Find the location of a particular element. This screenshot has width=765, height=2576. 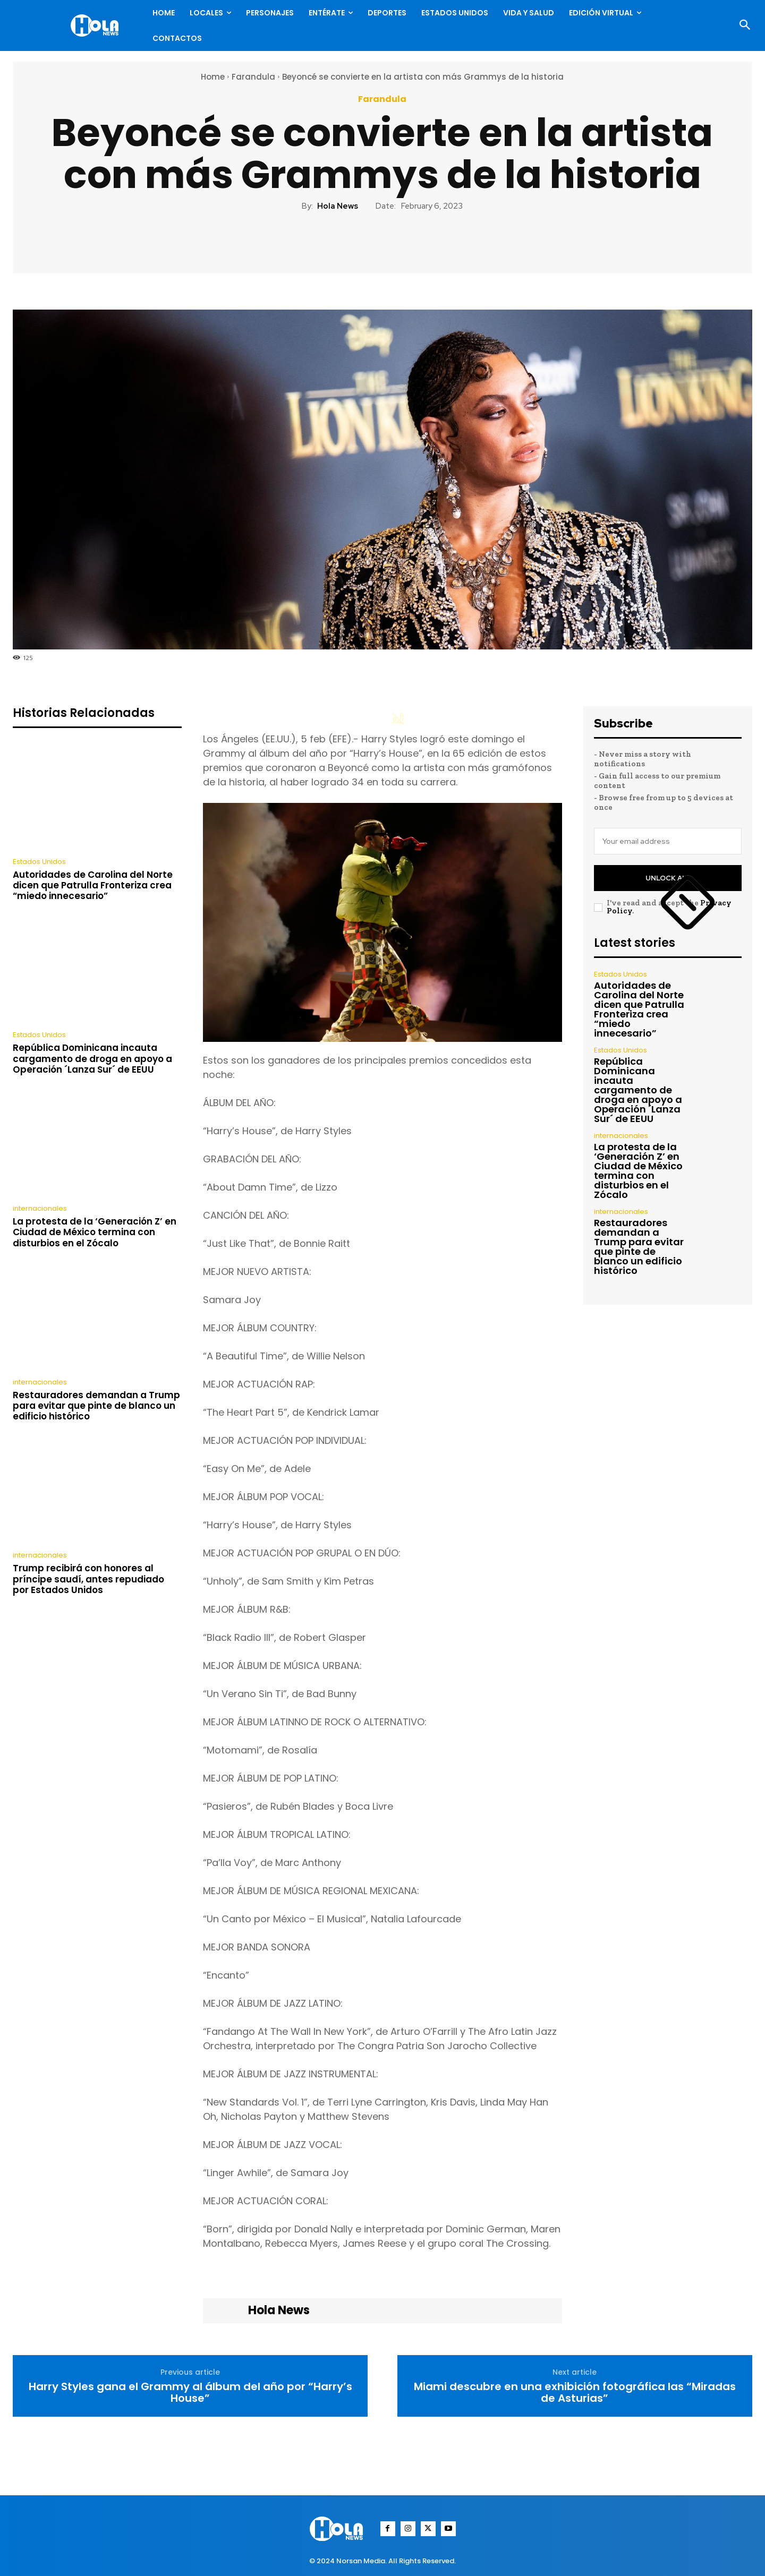

indicates a blocked or forbidden action is located at coordinates (687, 902).